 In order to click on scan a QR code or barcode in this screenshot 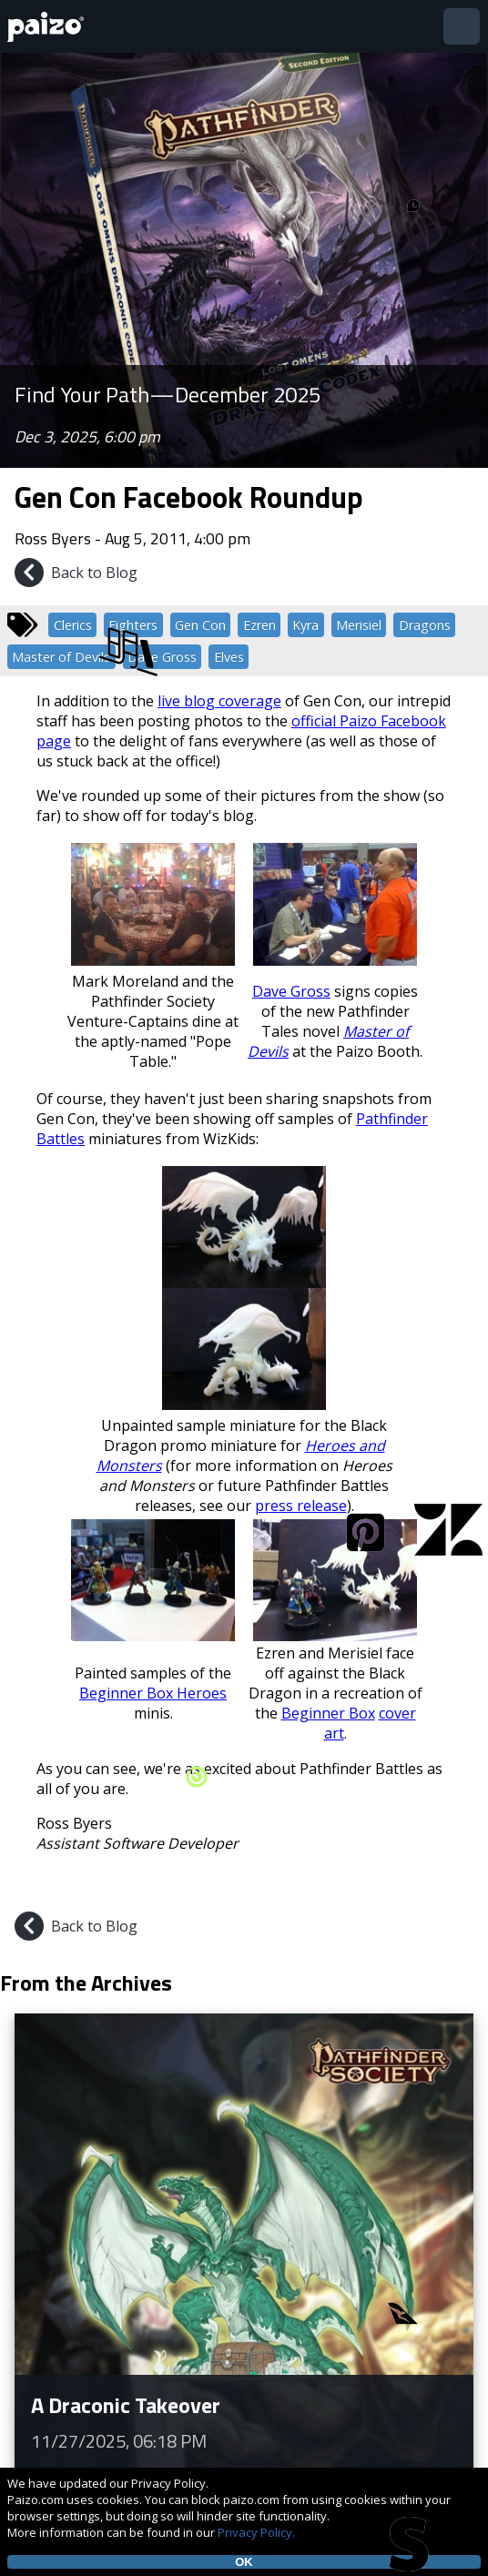, I will do `click(197, 1777)`.